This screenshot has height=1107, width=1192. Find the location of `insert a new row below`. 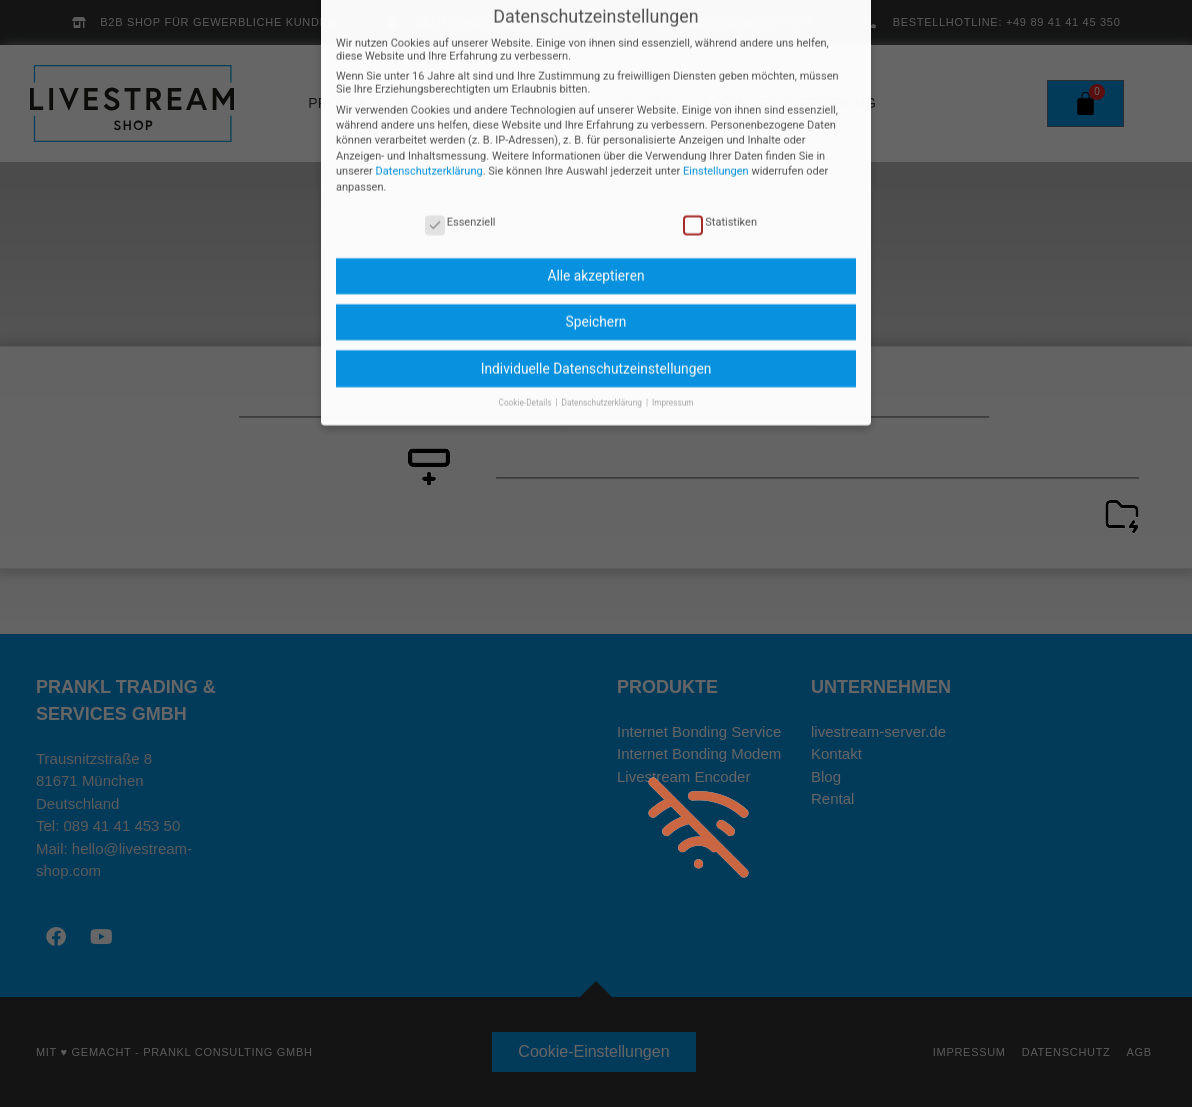

insert a new row below is located at coordinates (429, 467).